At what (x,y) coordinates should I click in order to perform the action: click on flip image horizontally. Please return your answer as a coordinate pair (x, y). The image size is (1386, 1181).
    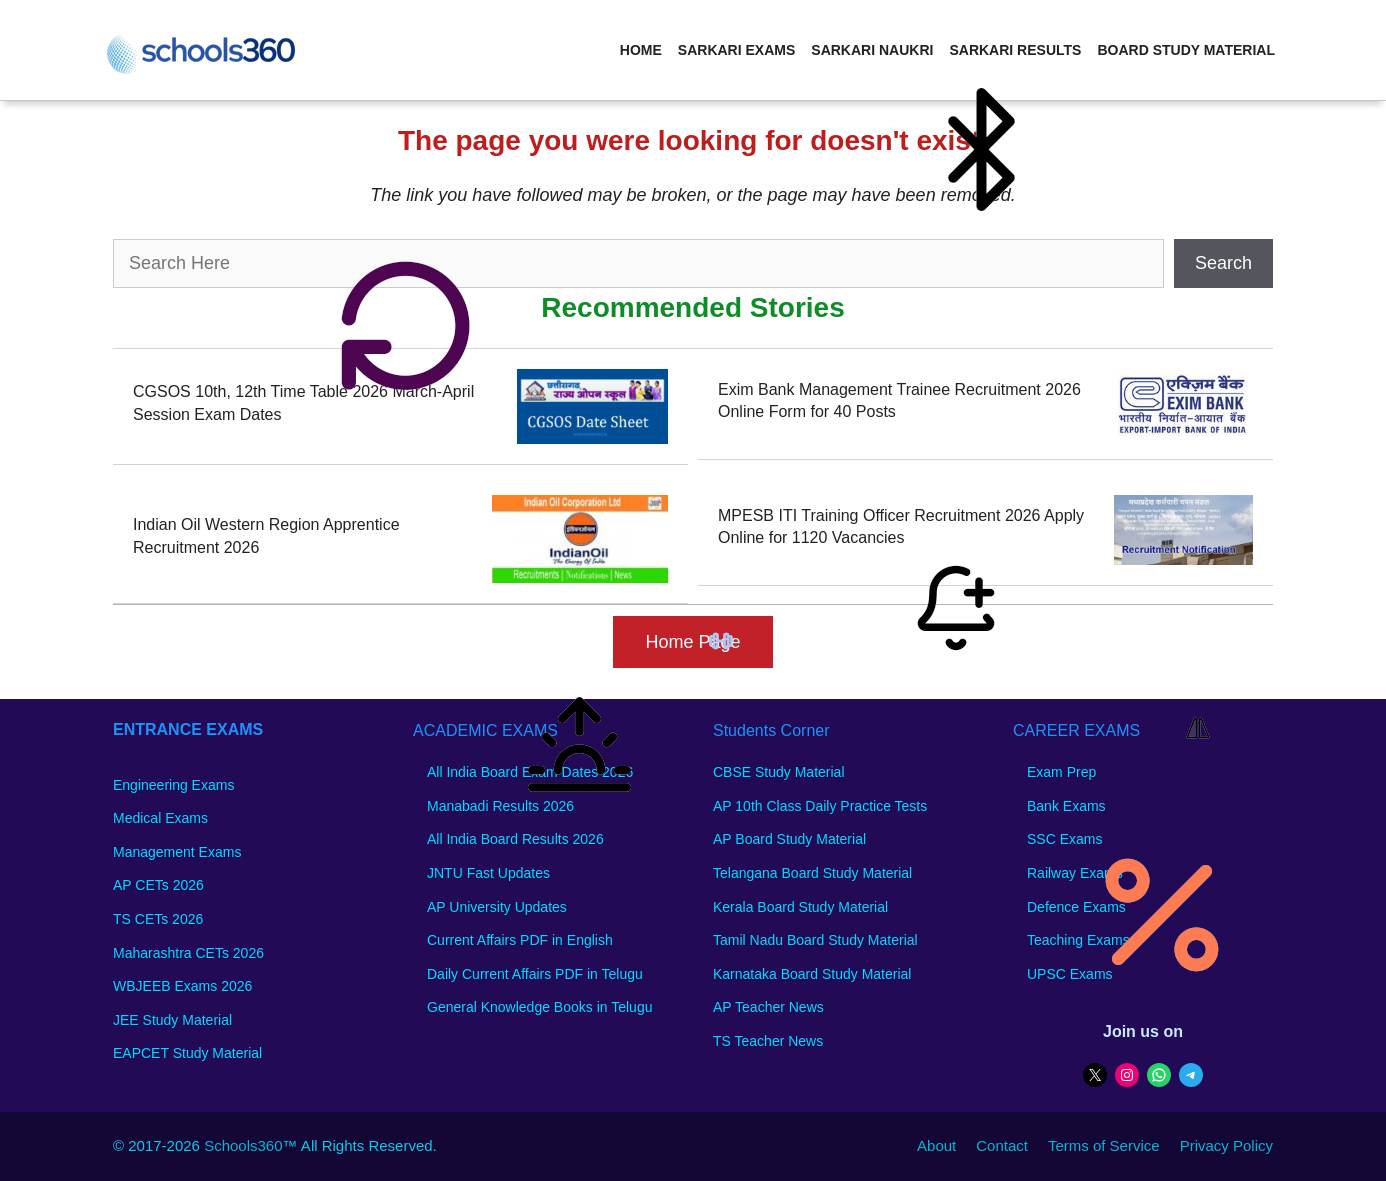
    Looking at the image, I should click on (1198, 729).